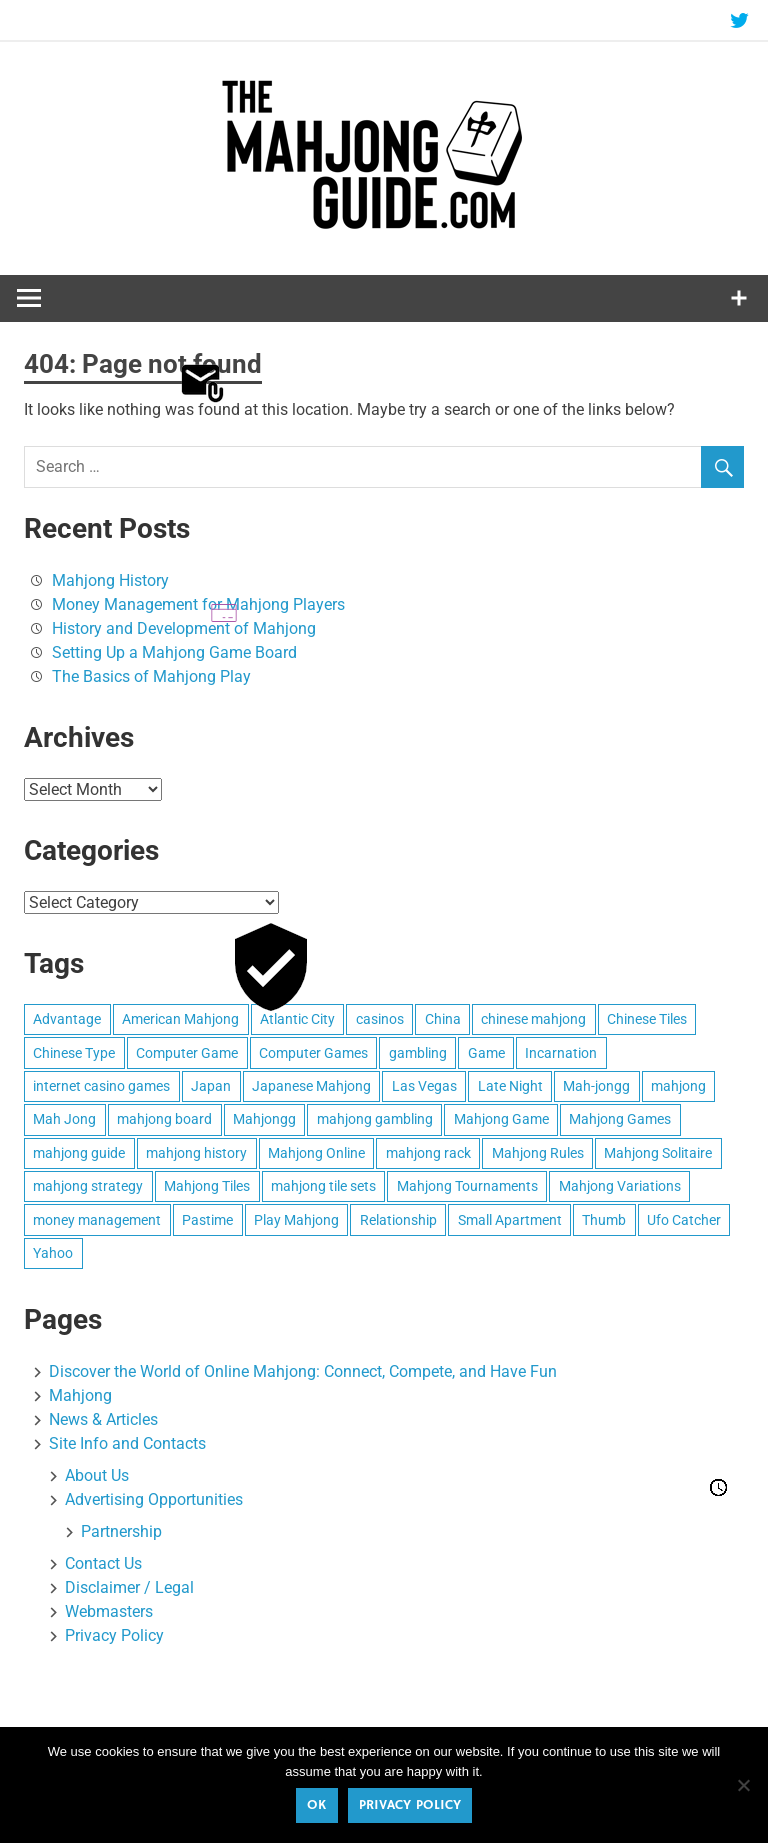 The height and width of the screenshot is (1843, 768). Describe the element at coordinates (271, 967) in the screenshot. I see `indicates a verified or trusted user account` at that location.